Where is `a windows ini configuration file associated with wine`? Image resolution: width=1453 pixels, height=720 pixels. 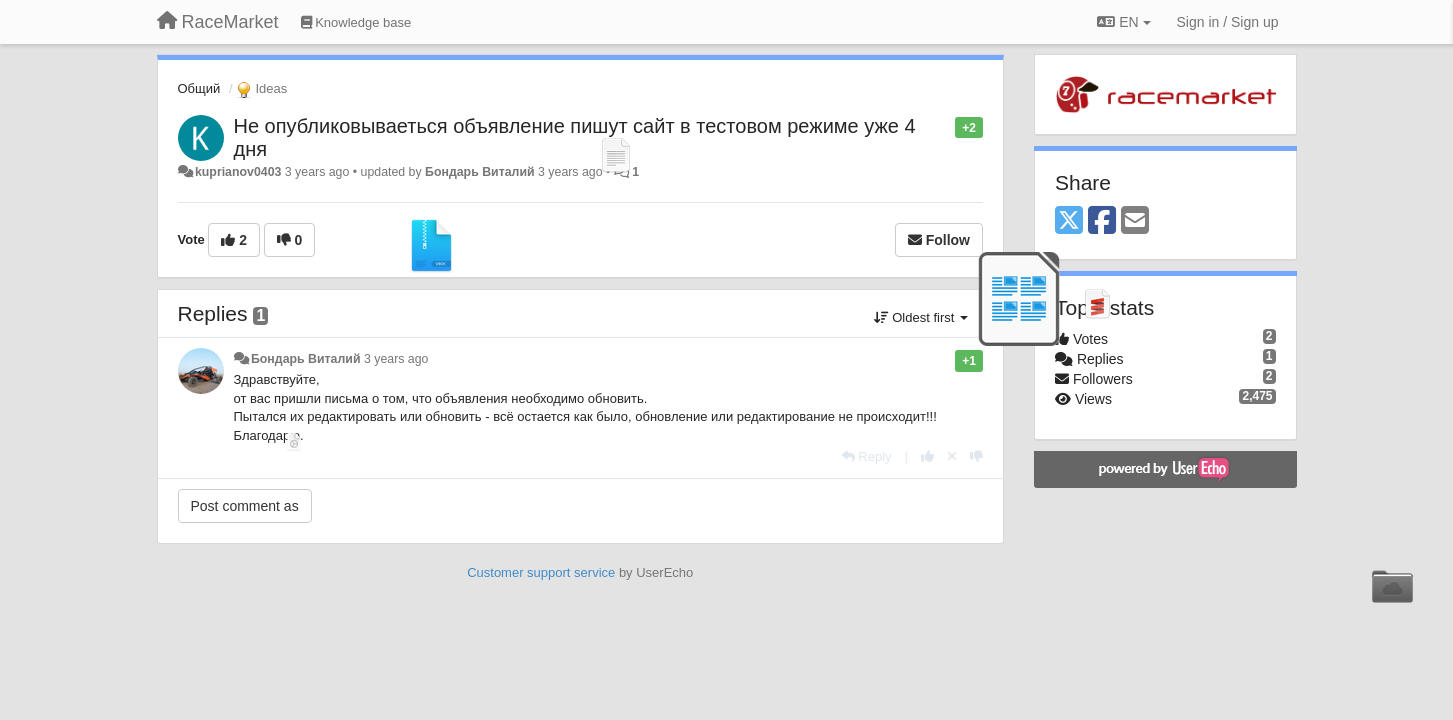
a windows ini configuration file associated with wine is located at coordinates (616, 155).